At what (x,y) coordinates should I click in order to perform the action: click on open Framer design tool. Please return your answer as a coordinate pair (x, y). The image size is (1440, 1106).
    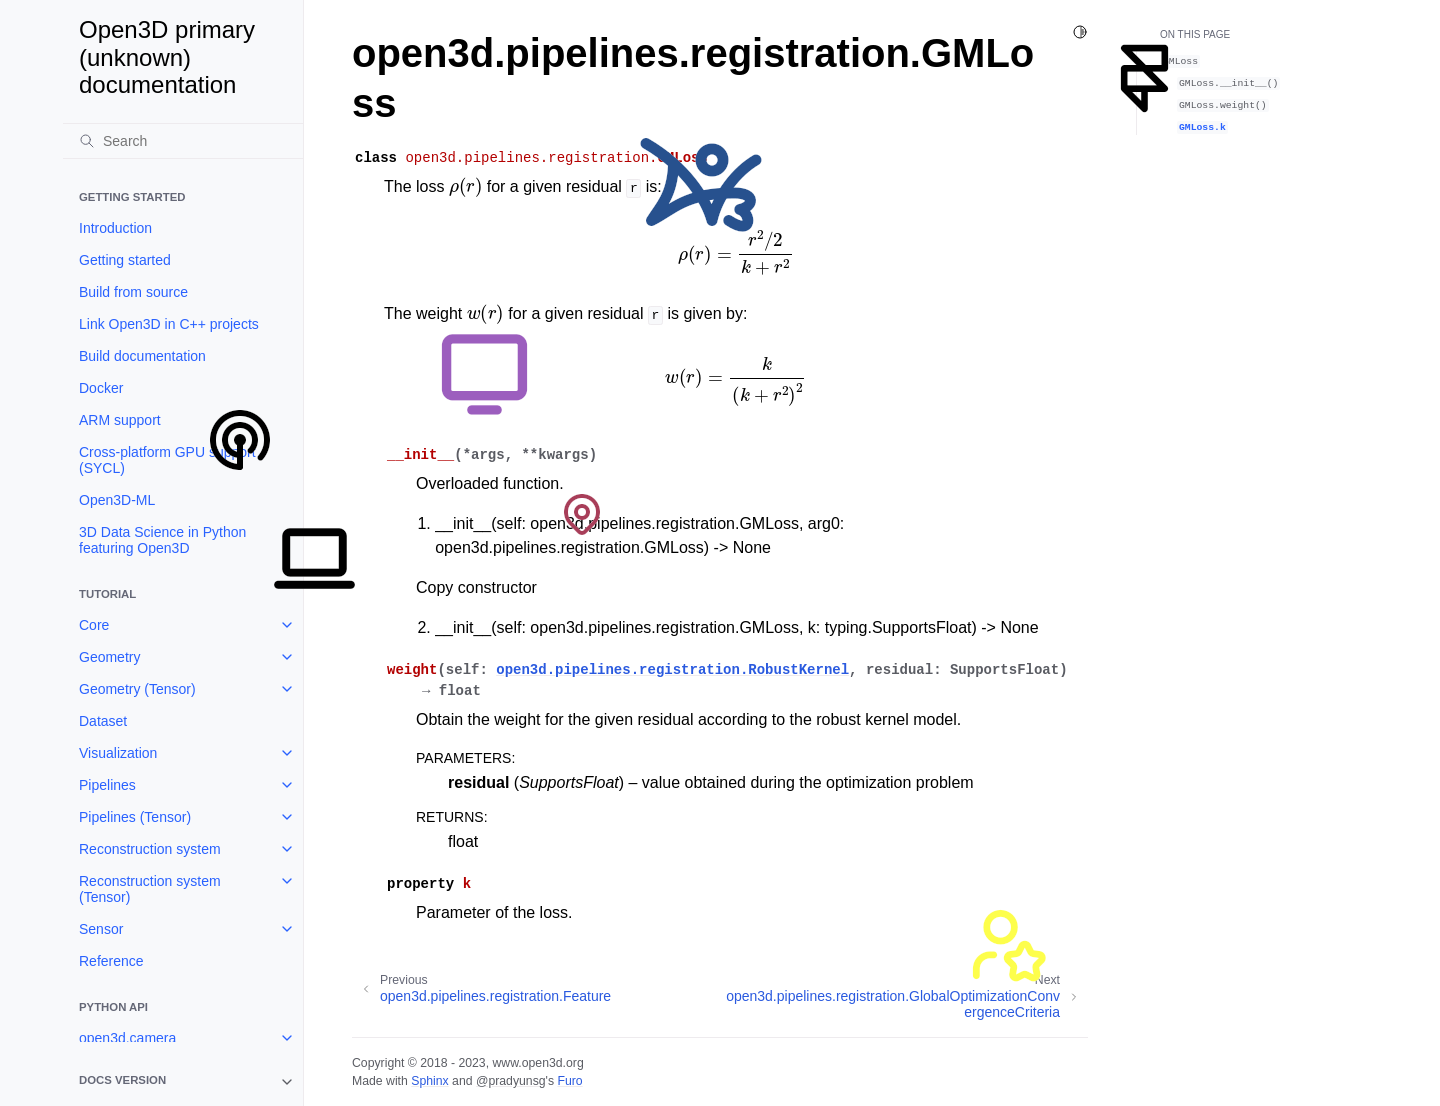
    Looking at the image, I should click on (1144, 78).